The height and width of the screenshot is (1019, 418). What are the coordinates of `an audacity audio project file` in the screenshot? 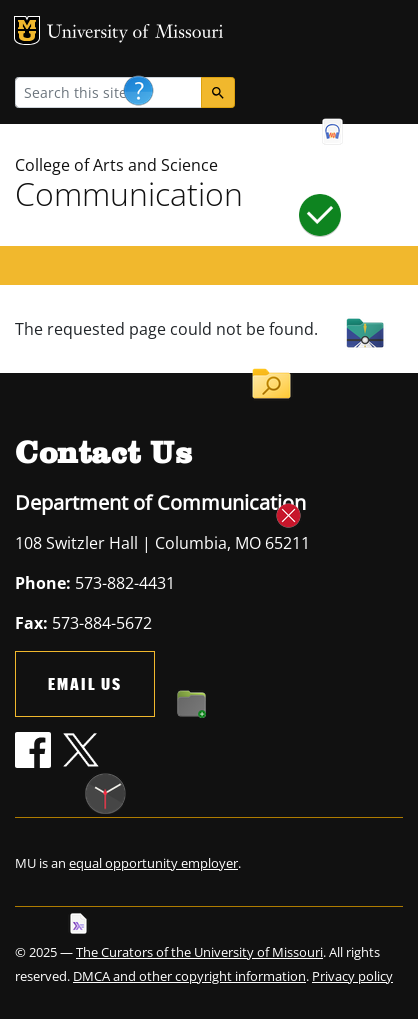 It's located at (332, 131).